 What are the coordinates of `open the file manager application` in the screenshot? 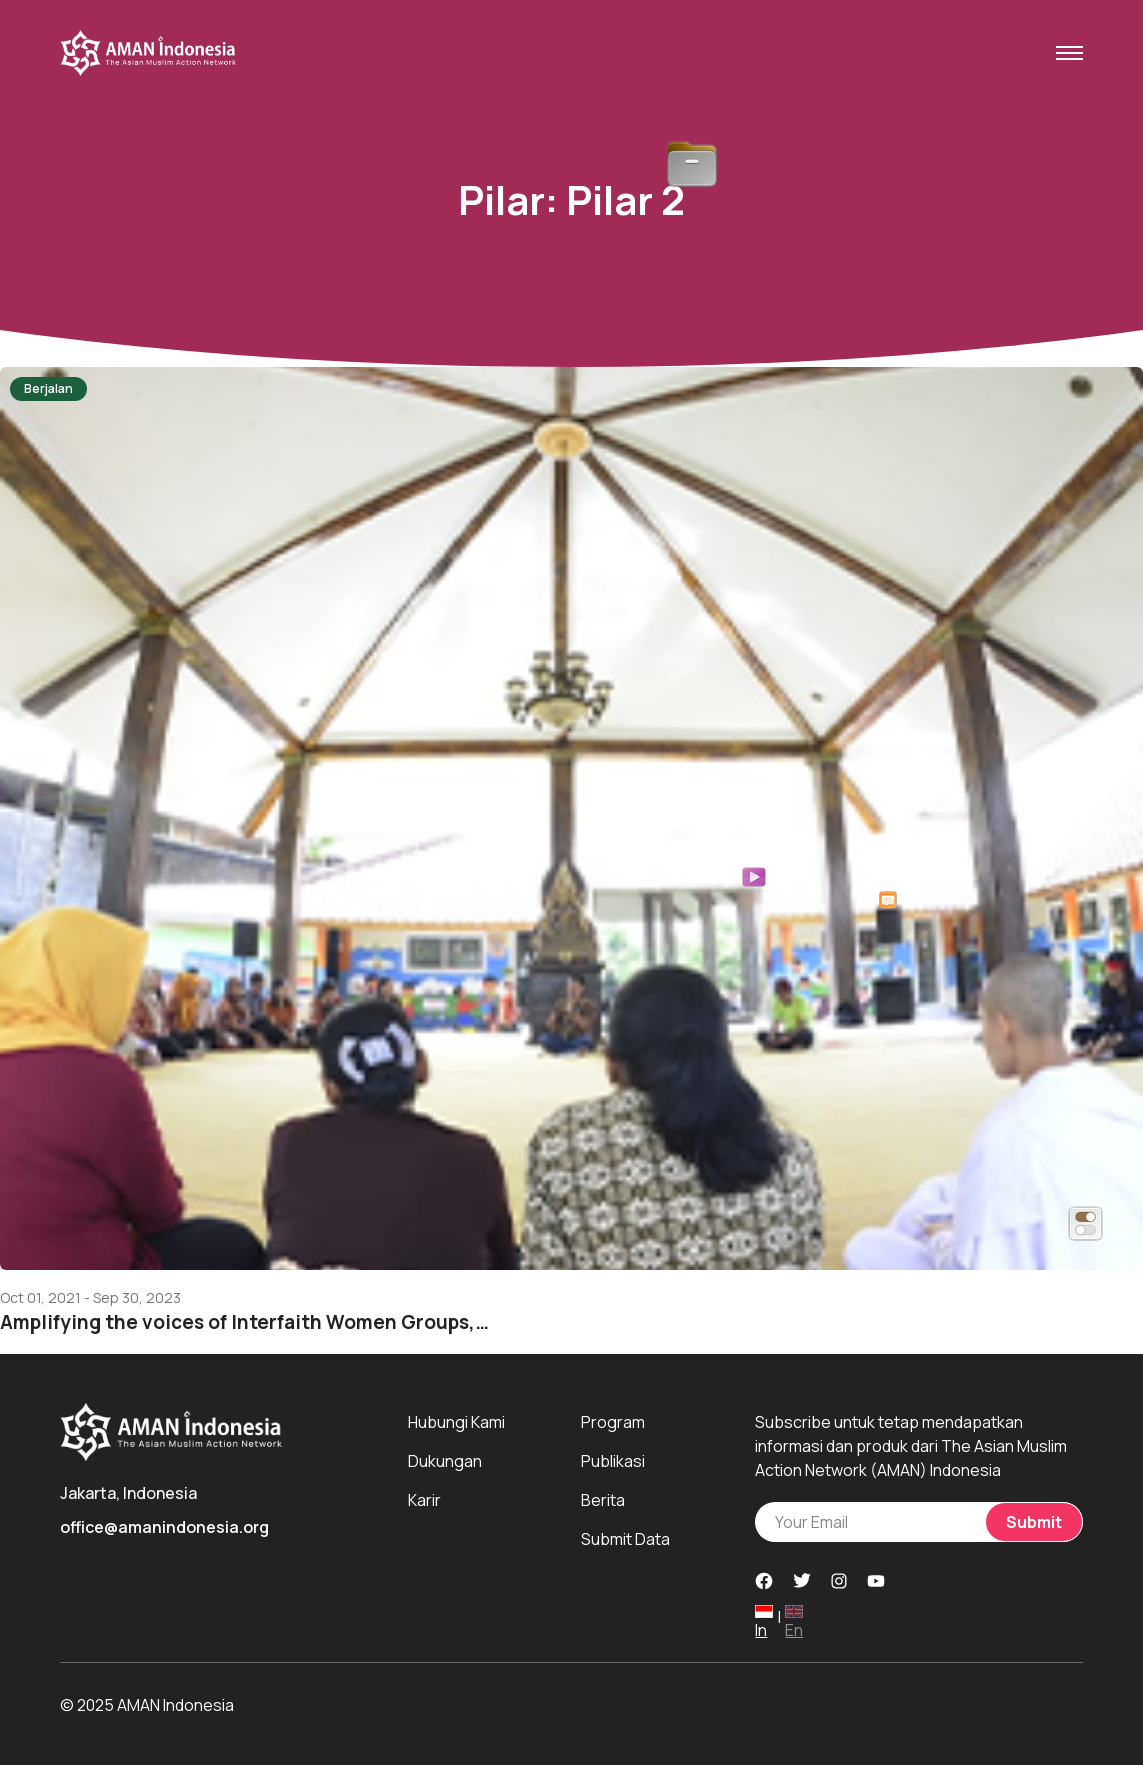 It's located at (692, 164).